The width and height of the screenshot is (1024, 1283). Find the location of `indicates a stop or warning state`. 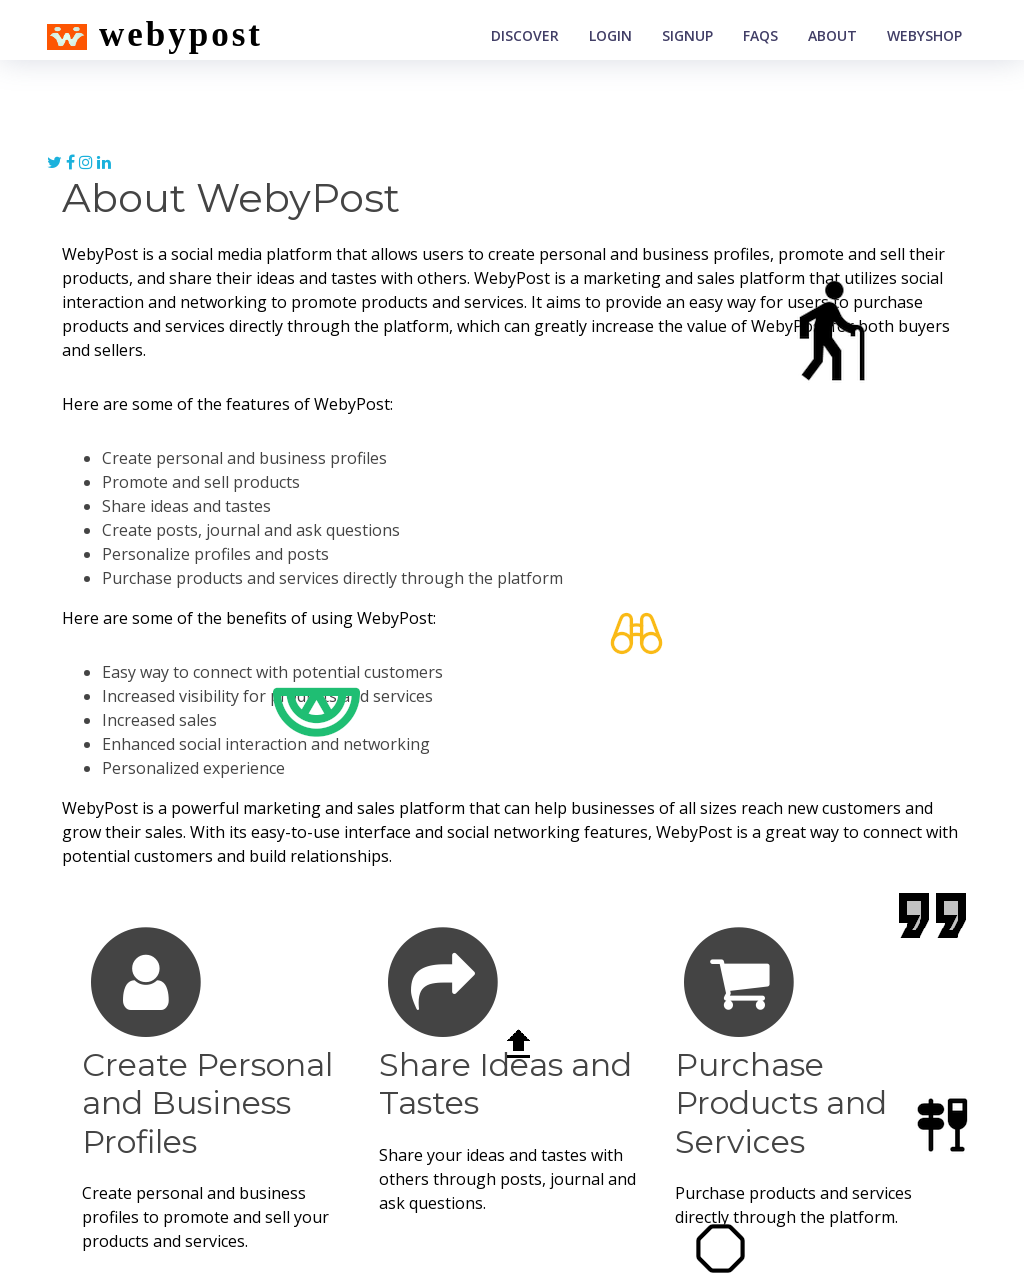

indicates a stop or warning state is located at coordinates (720, 1248).